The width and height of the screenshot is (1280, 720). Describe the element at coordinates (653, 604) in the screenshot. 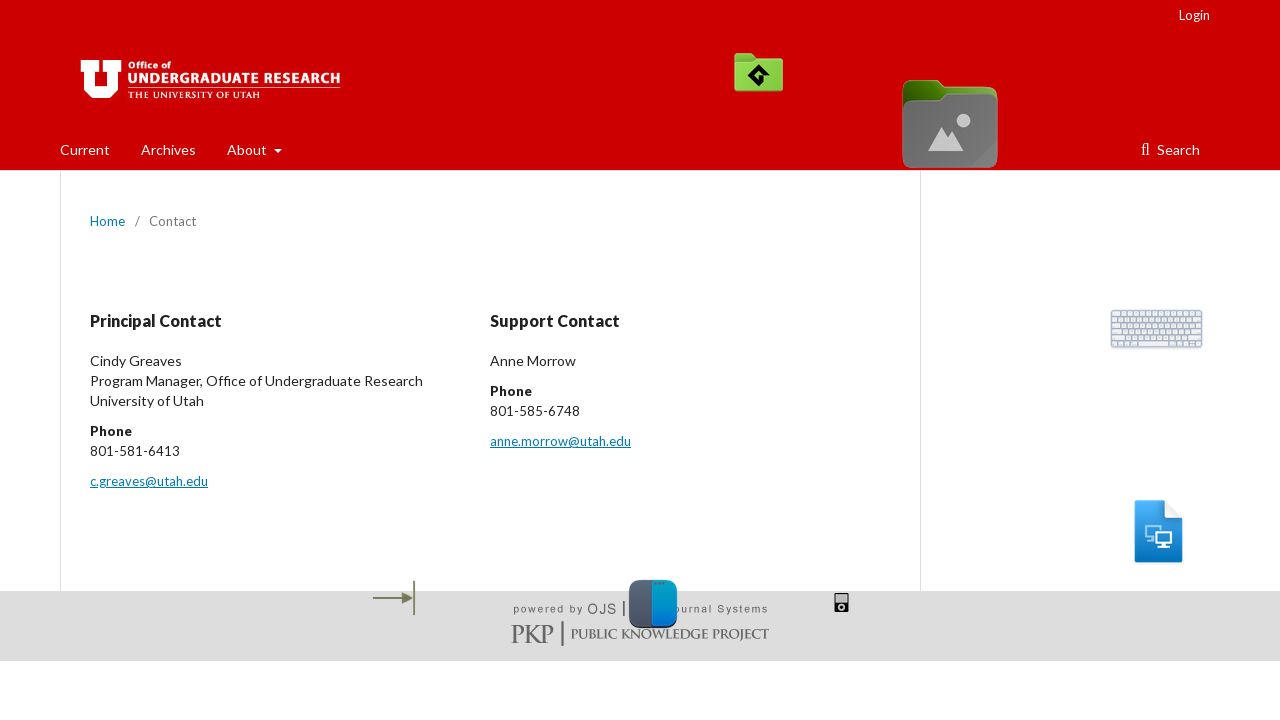

I see `open Rectangle window management app` at that location.